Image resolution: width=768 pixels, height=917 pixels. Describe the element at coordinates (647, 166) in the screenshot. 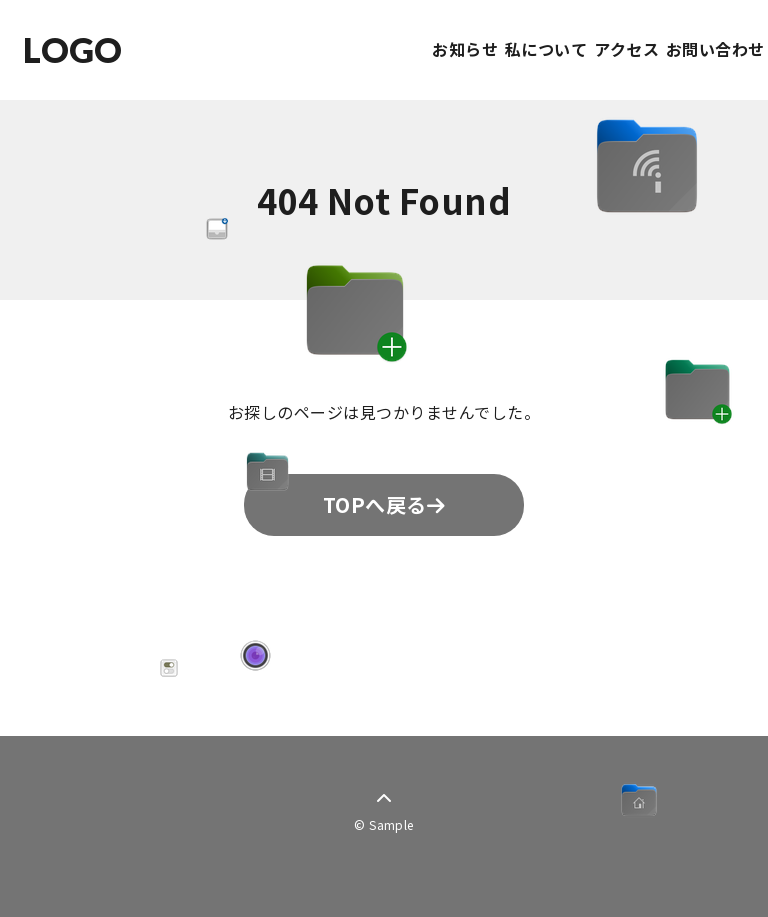

I see `open insync cloud sync folder` at that location.